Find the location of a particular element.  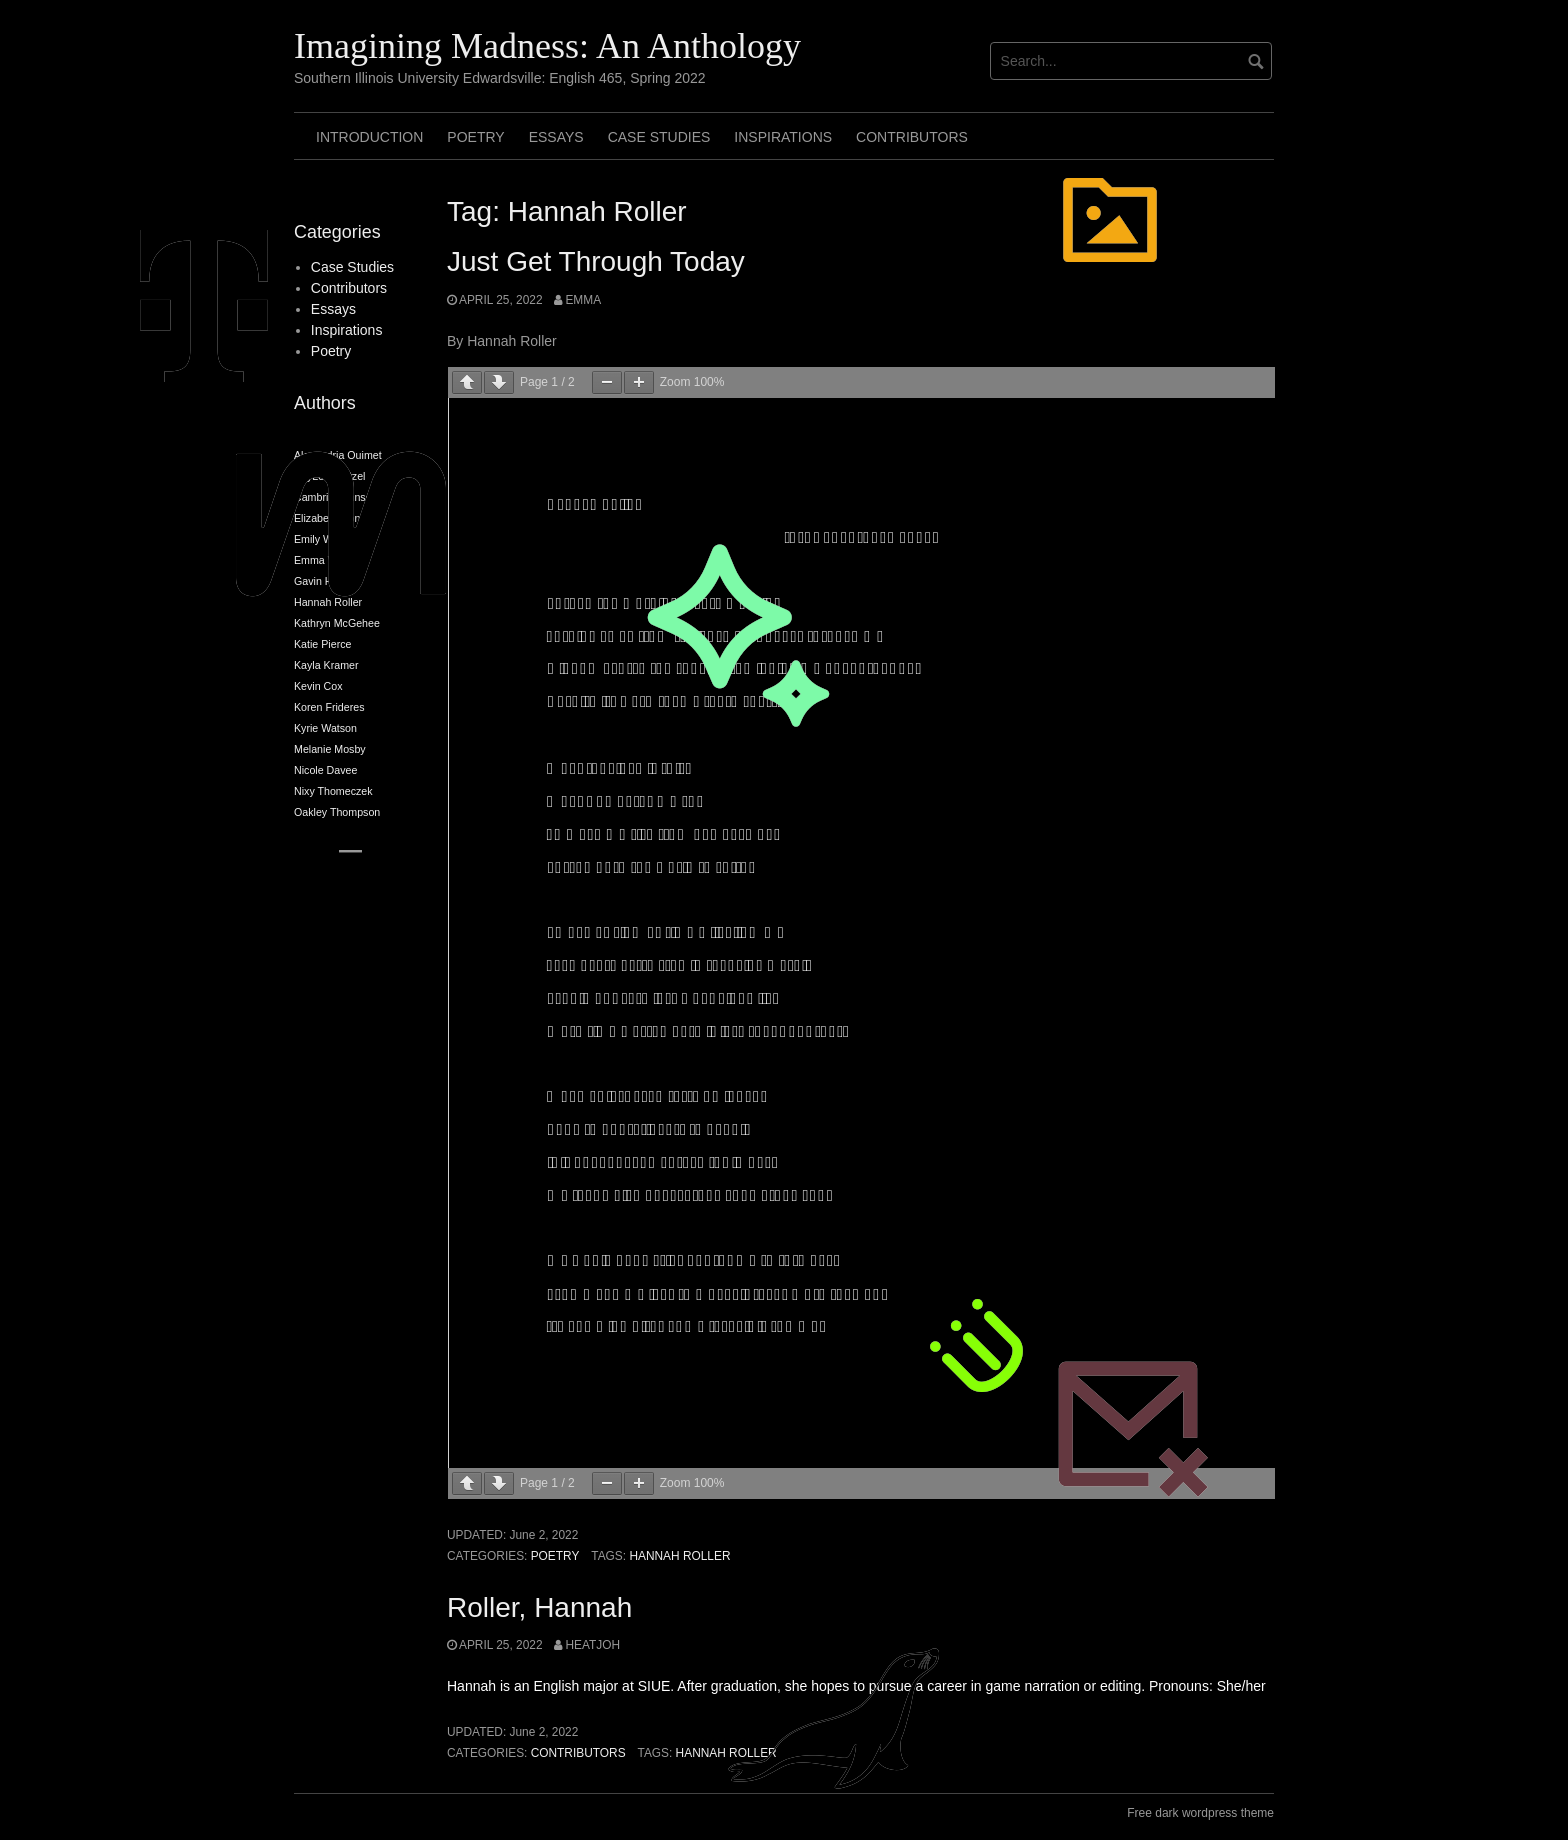

close or dismiss an email is located at coordinates (1128, 1424).